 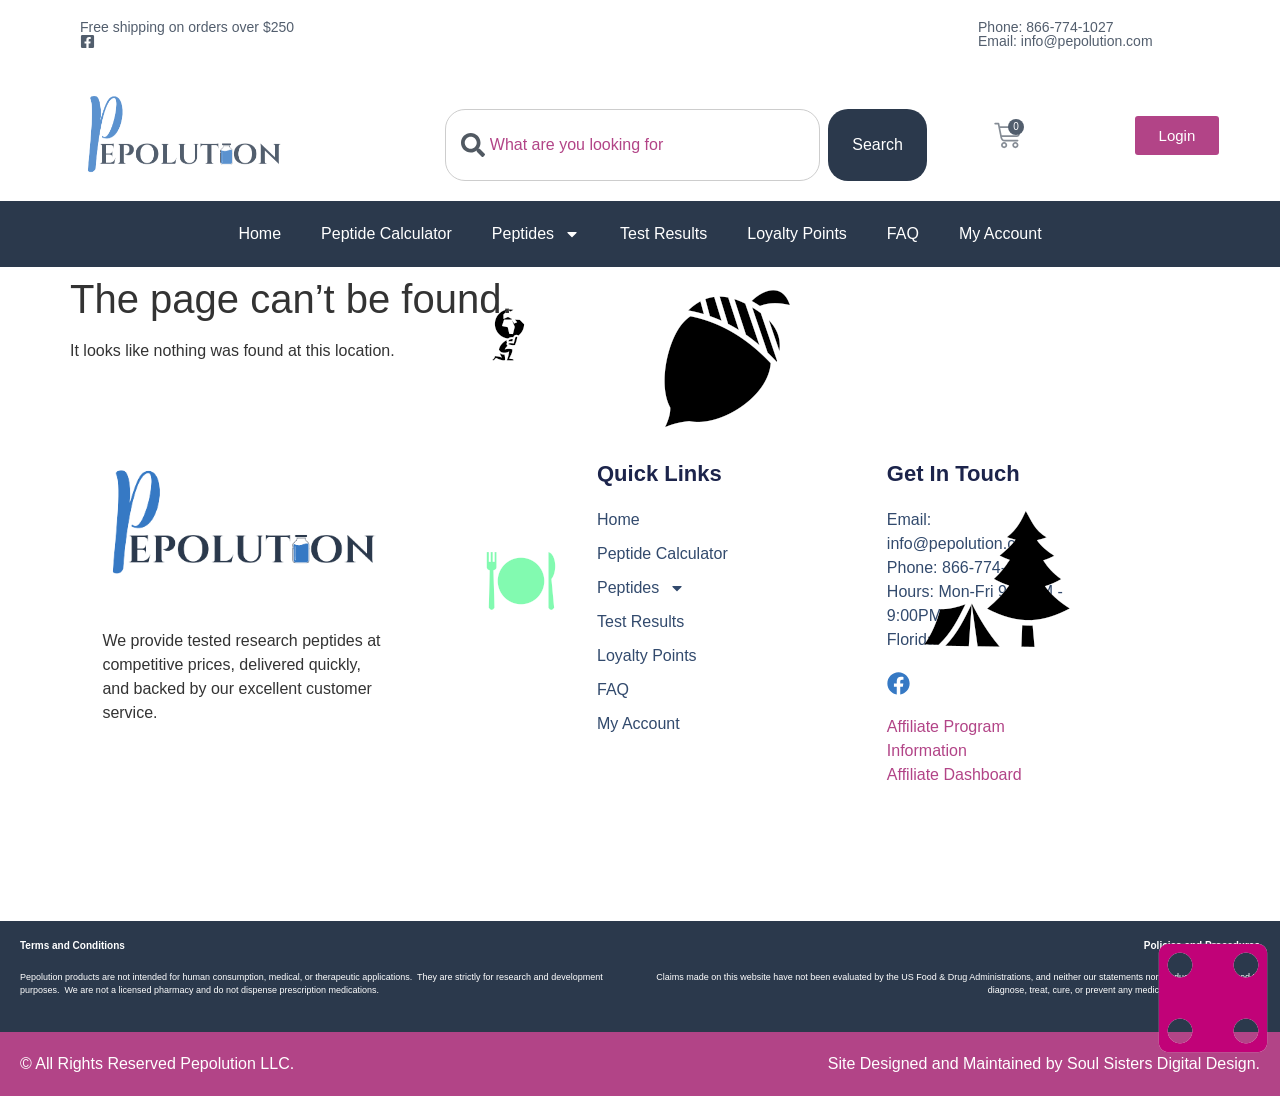 What do you see at coordinates (1213, 998) in the screenshot?
I see `roll the dice or randomize` at bounding box center [1213, 998].